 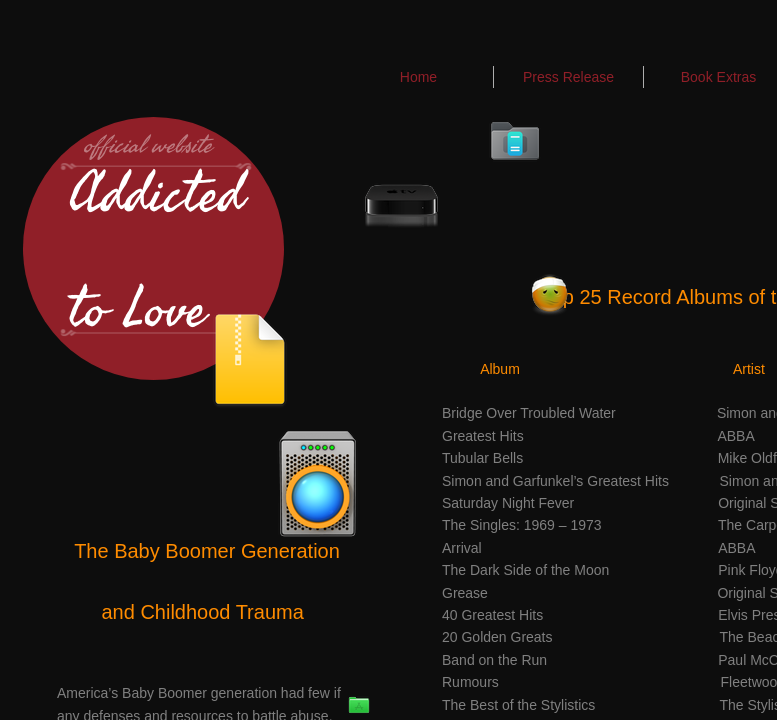 What do you see at coordinates (401, 207) in the screenshot?
I see `apple tv device in connected devices list` at bounding box center [401, 207].